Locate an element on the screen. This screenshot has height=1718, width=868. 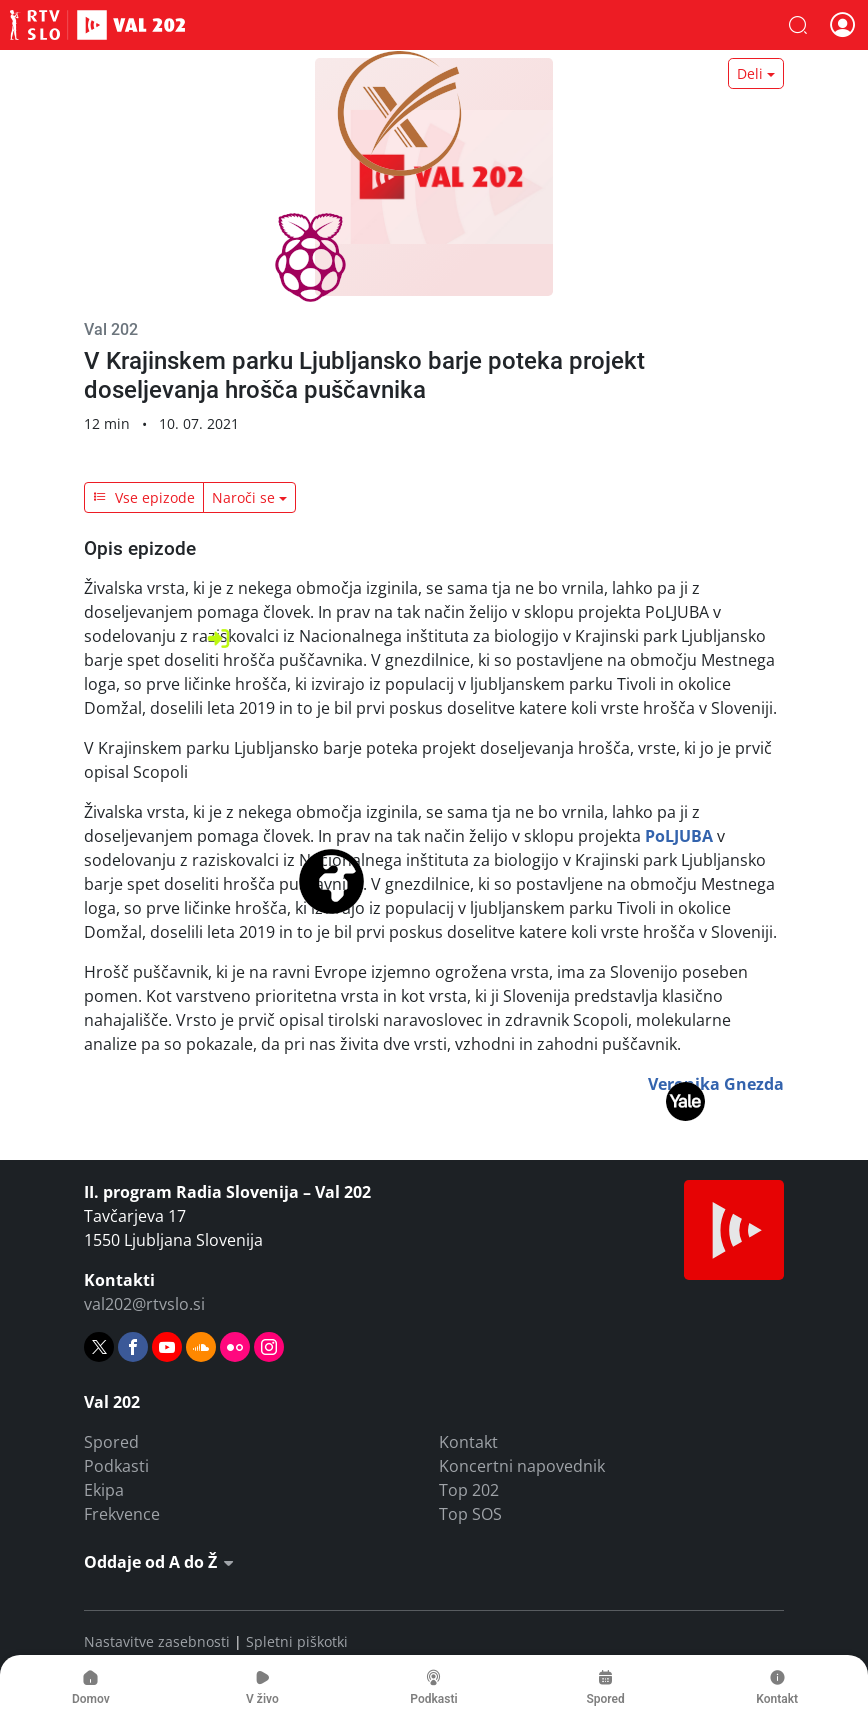
vexxhost cloud hosting service logo is located at coordinates (399, 113).